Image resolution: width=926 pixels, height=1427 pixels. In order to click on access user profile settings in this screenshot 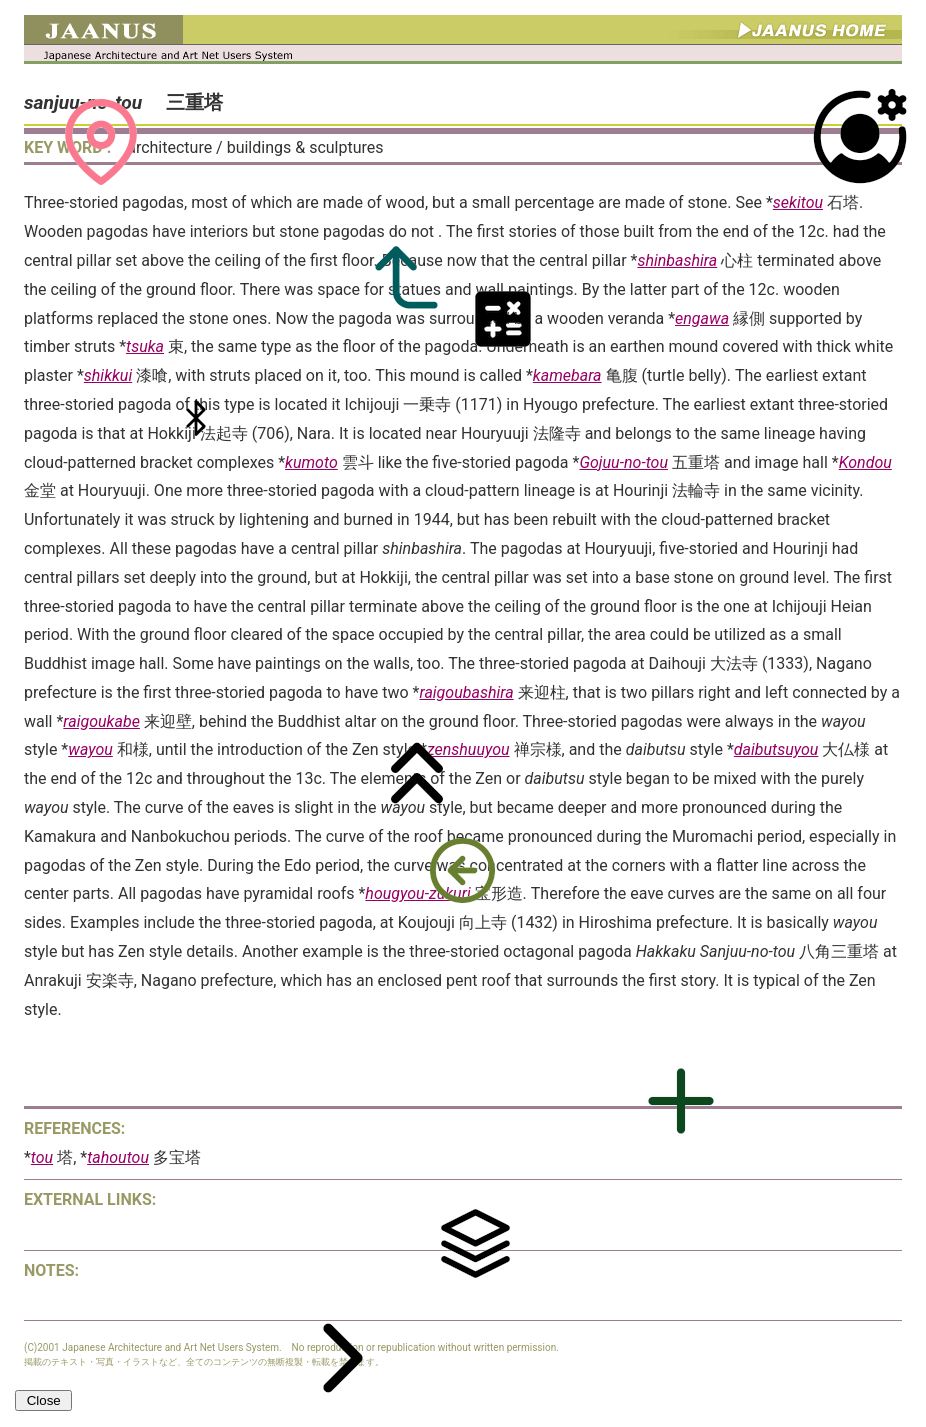, I will do `click(860, 137)`.